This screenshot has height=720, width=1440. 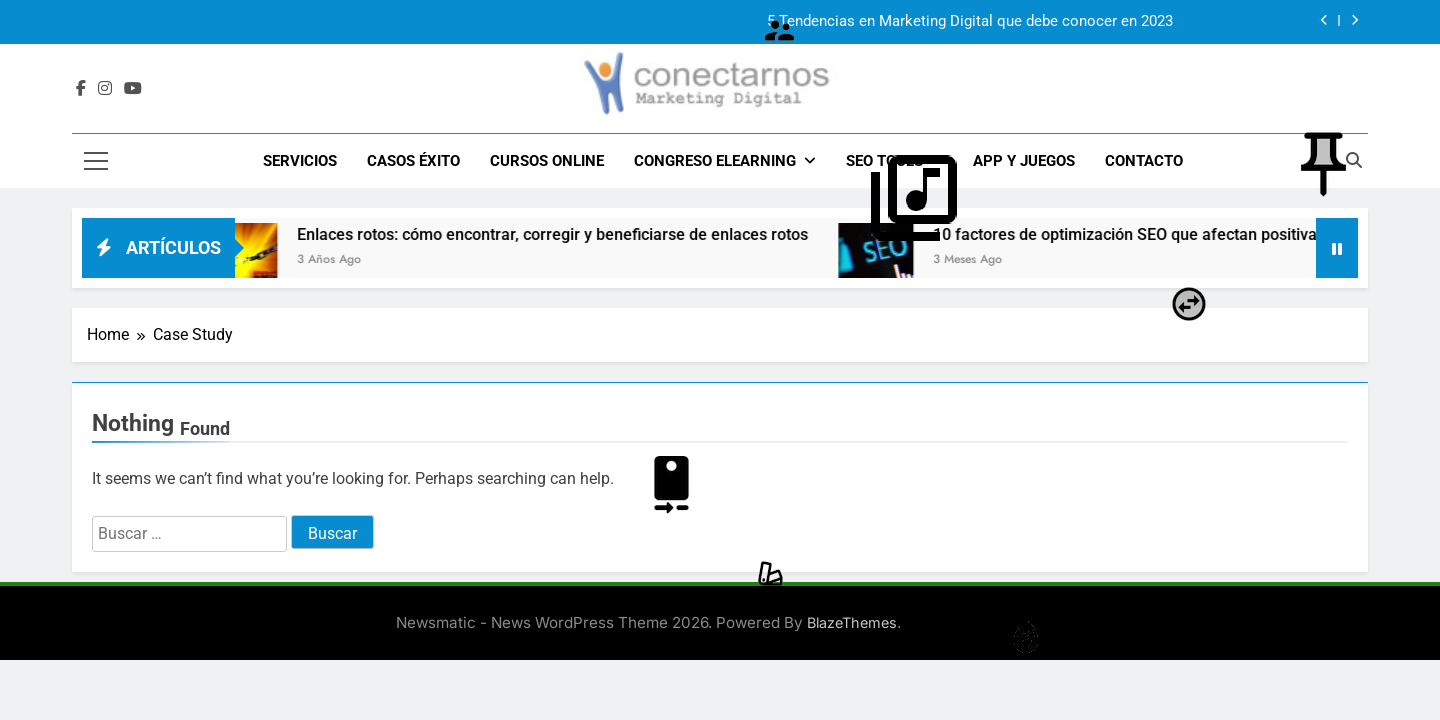 What do you see at coordinates (914, 198) in the screenshot?
I see `access your music library` at bounding box center [914, 198].